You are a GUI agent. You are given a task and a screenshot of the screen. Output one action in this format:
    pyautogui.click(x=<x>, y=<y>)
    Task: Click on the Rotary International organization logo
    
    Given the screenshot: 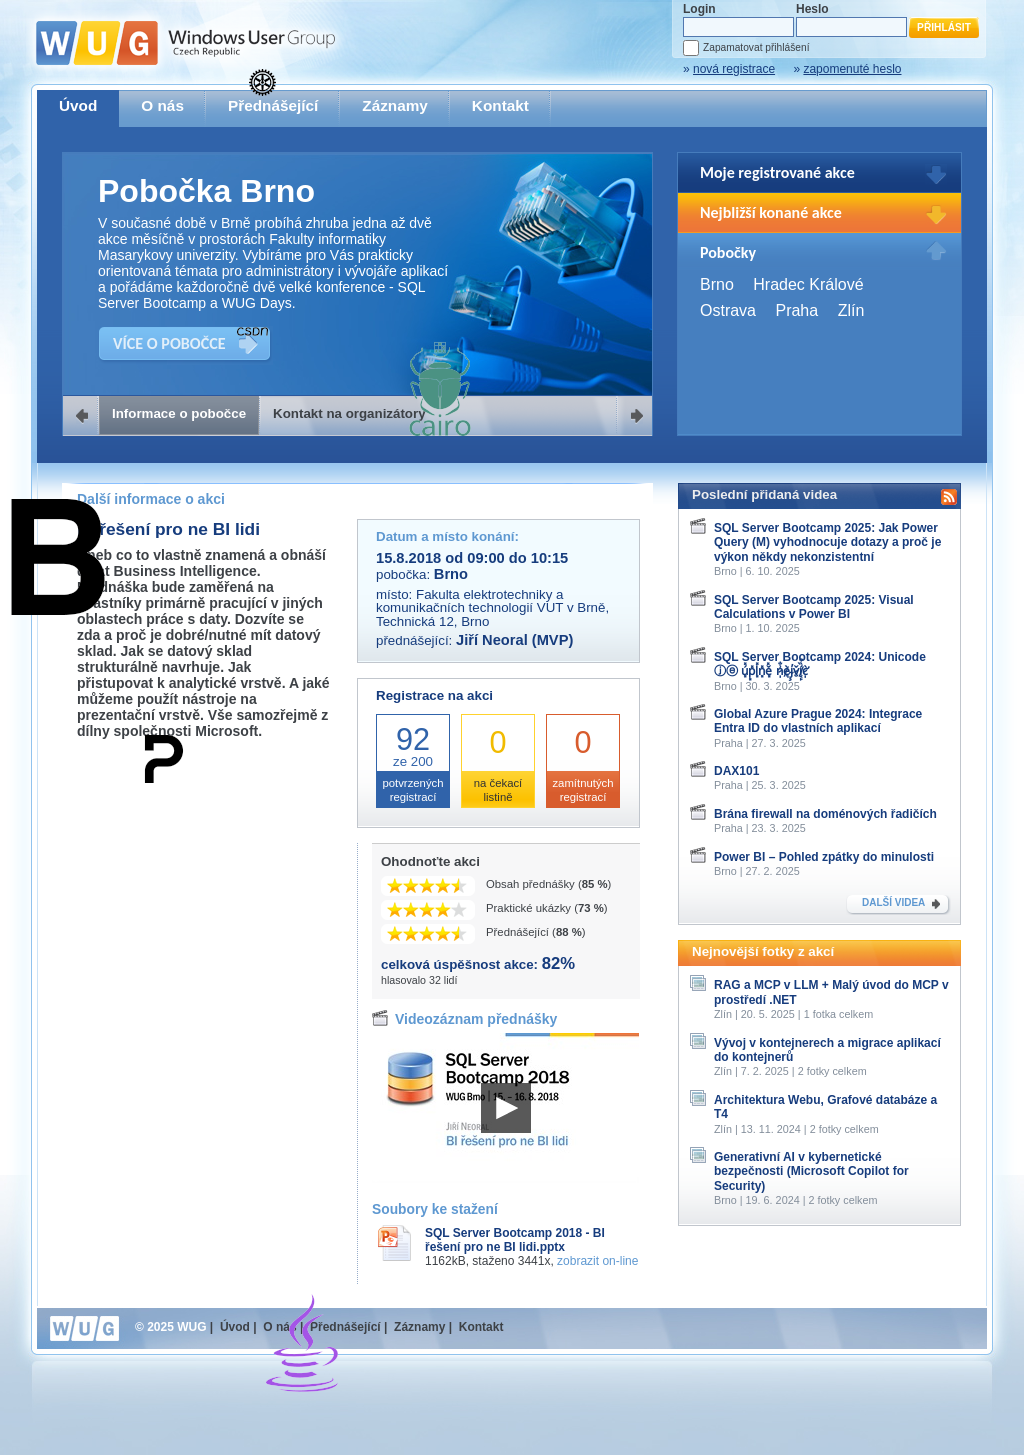 What is the action you would take?
    pyautogui.click(x=262, y=82)
    